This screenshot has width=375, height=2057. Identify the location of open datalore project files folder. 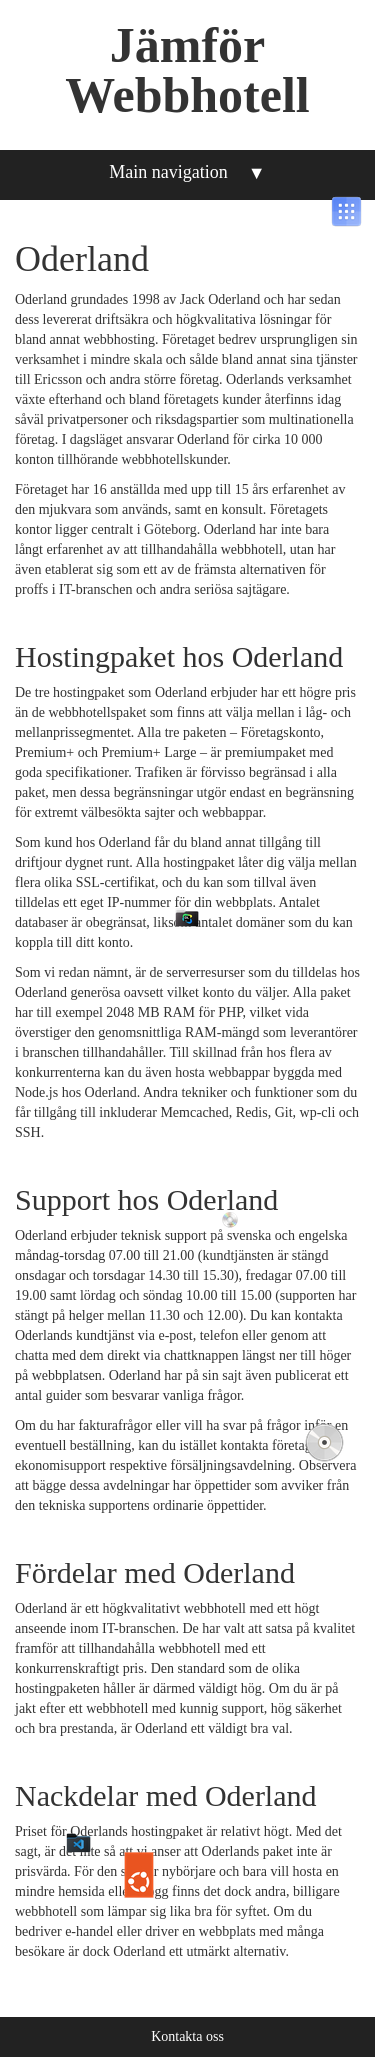
(187, 918).